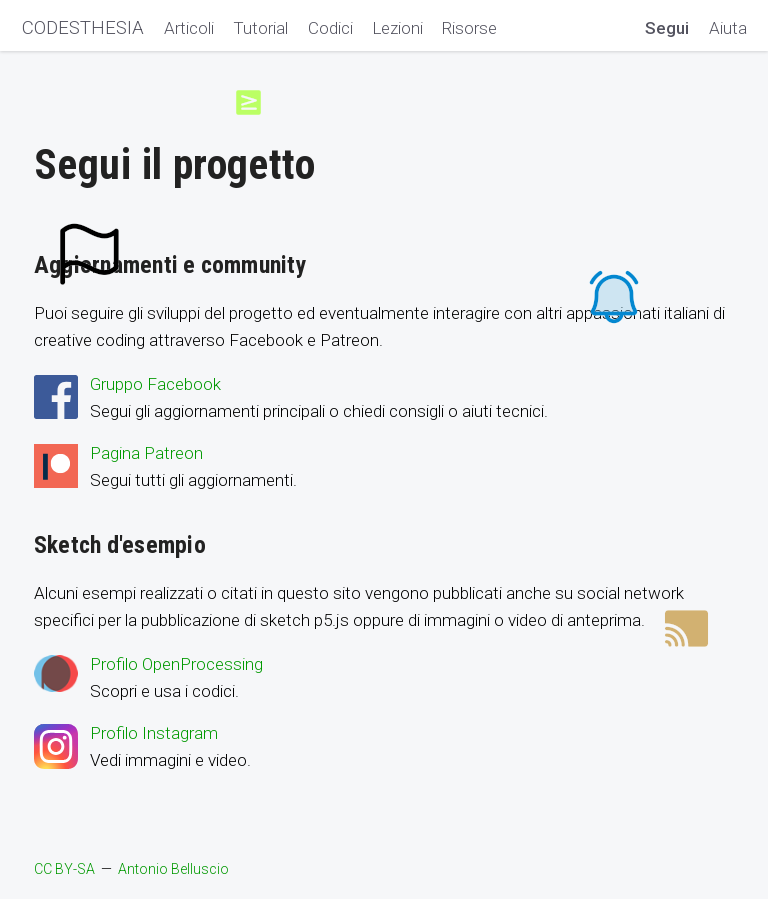 This screenshot has height=899, width=768. What do you see at coordinates (686, 628) in the screenshot?
I see `cast your screen to another device` at bounding box center [686, 628].